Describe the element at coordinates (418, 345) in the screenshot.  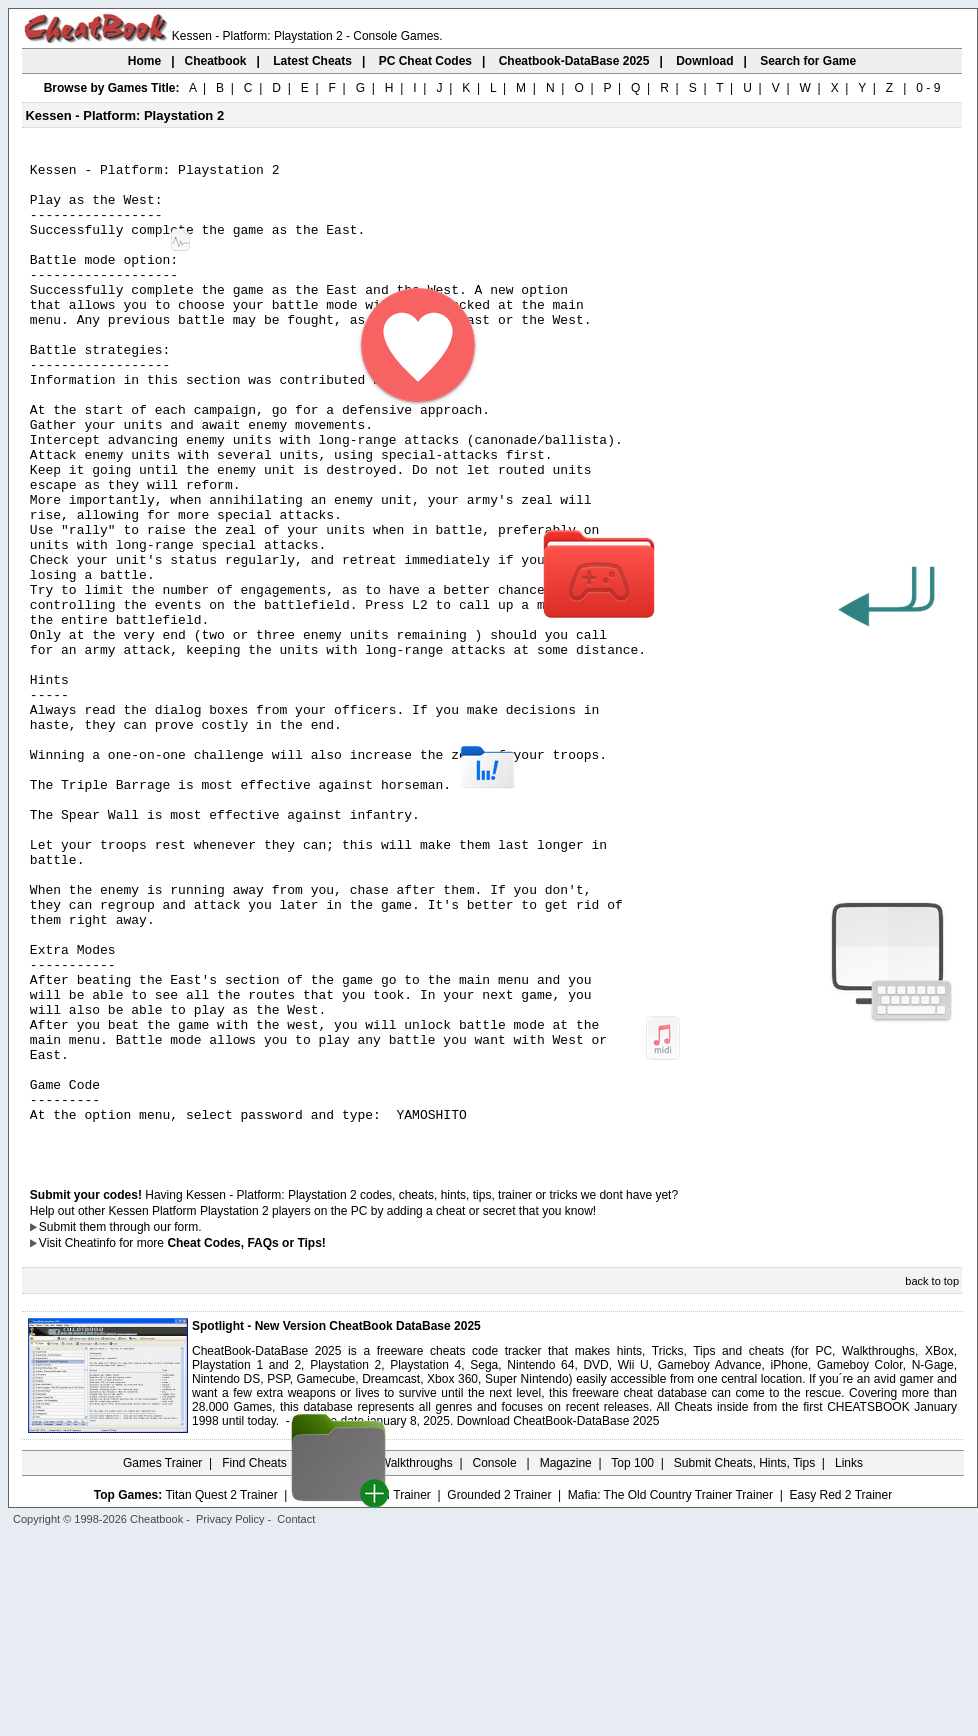
I see `mark item as favorite` at that location.